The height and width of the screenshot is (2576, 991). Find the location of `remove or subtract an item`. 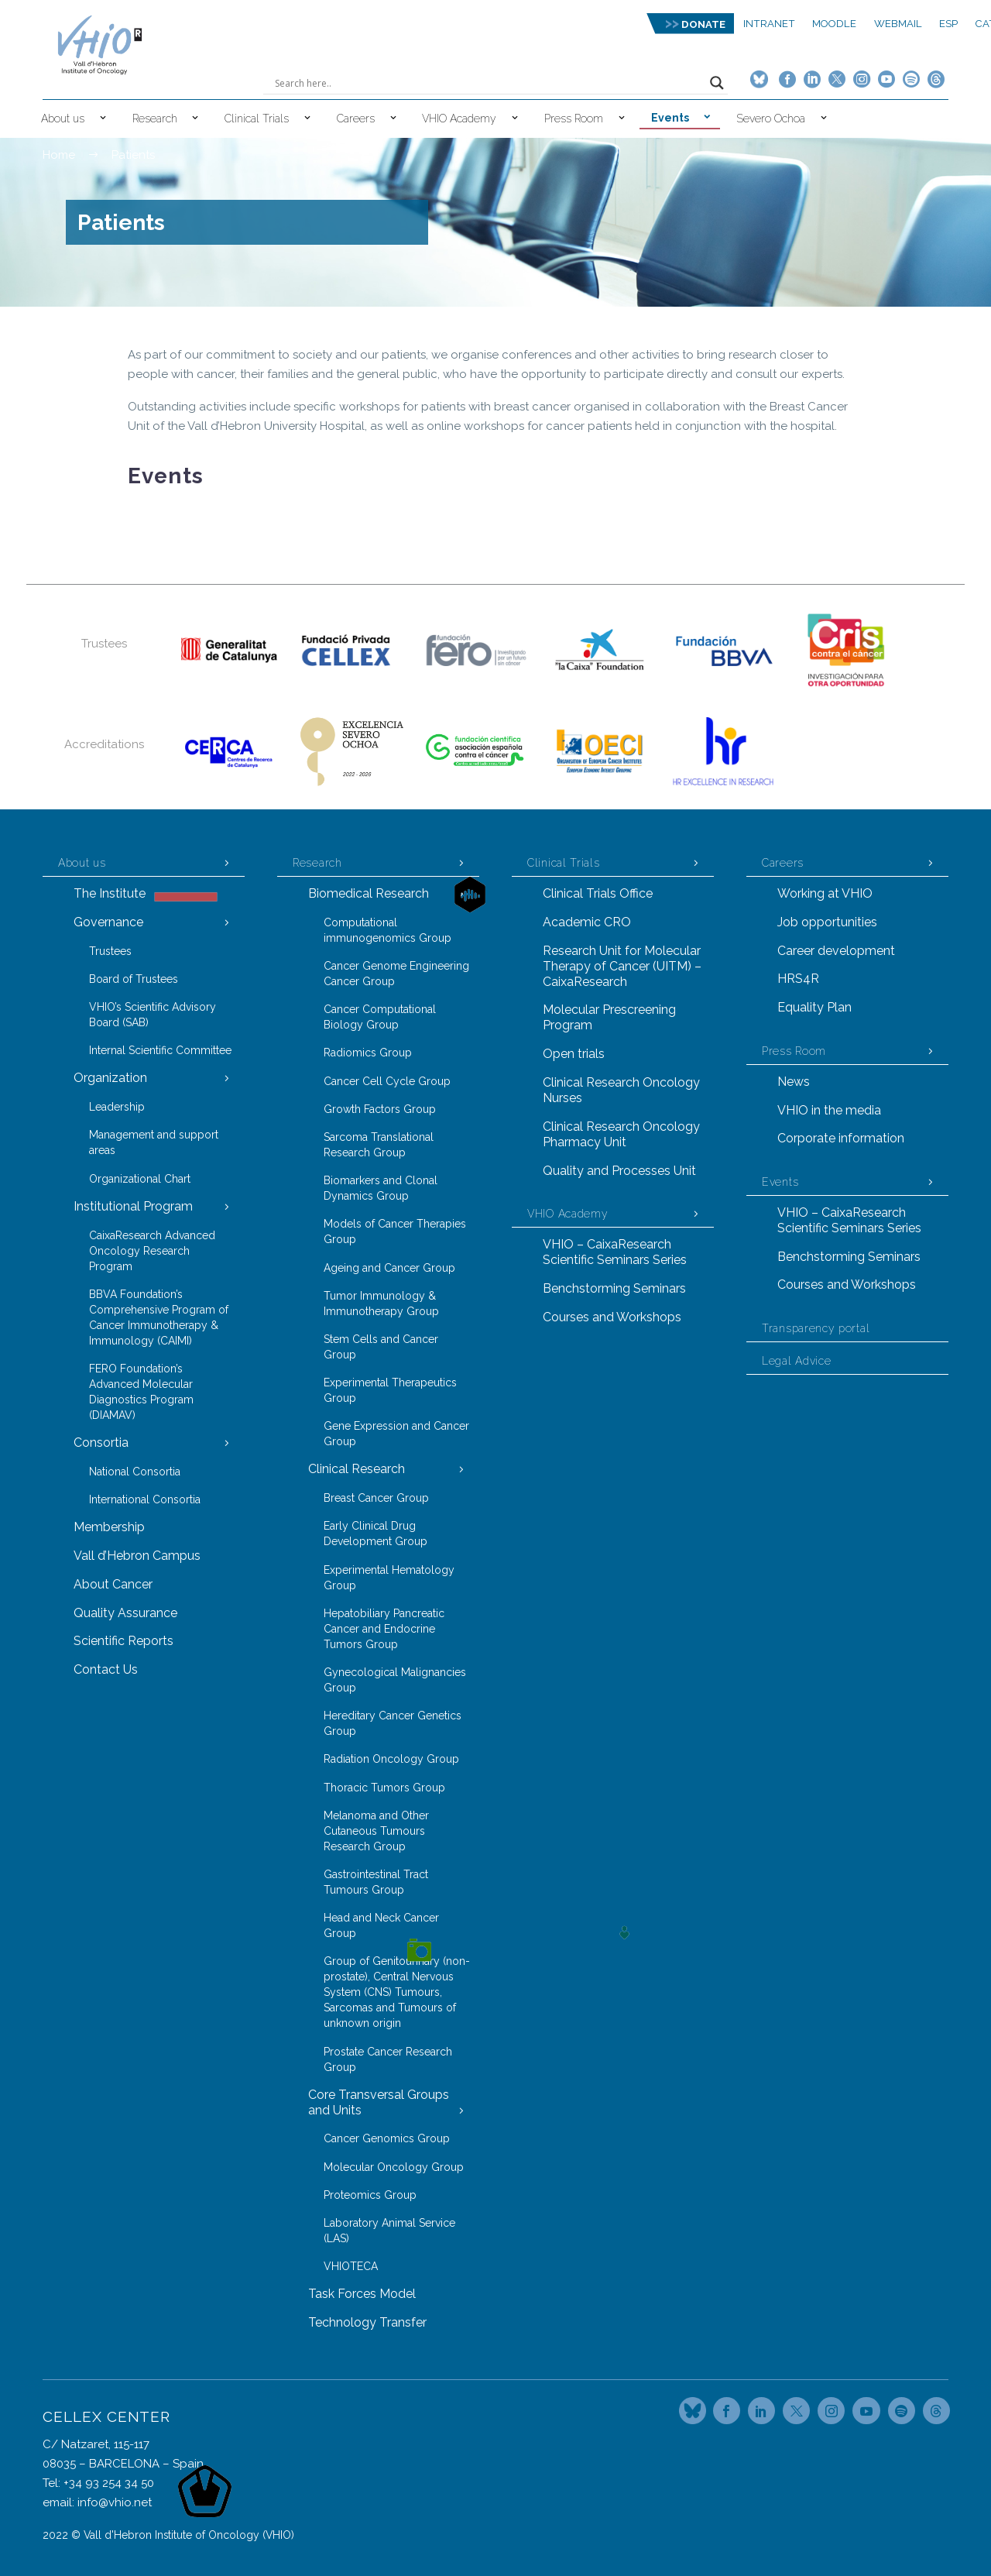

remove or subtract an item is located at coordinates (186, 897).